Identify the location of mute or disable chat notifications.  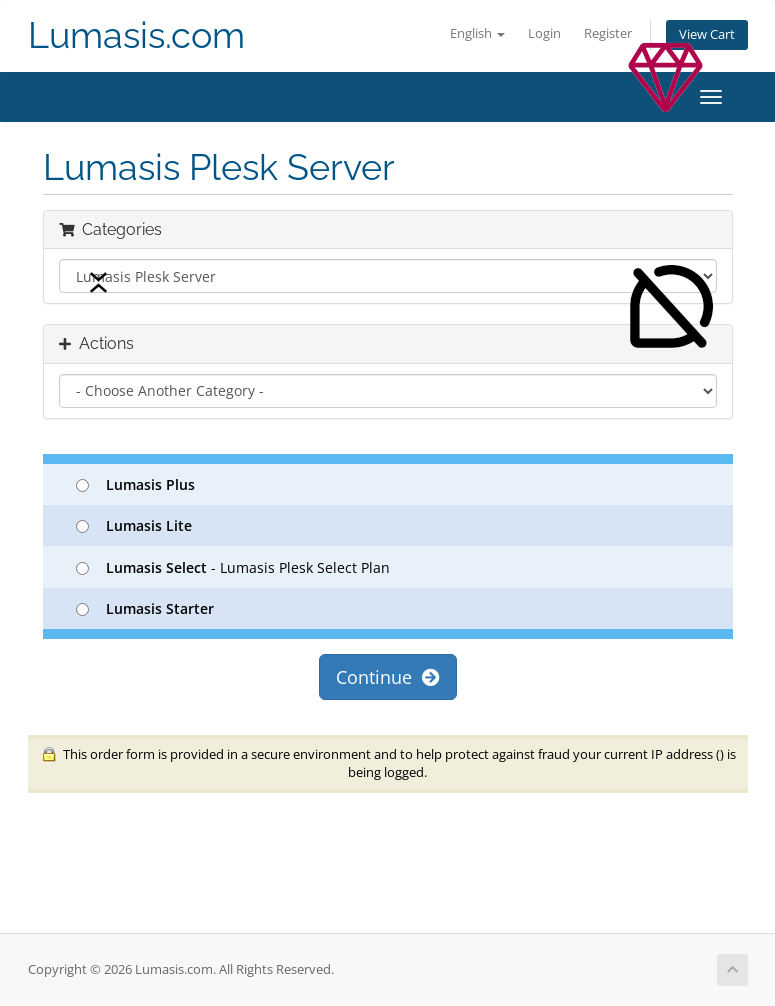
(670, 308).